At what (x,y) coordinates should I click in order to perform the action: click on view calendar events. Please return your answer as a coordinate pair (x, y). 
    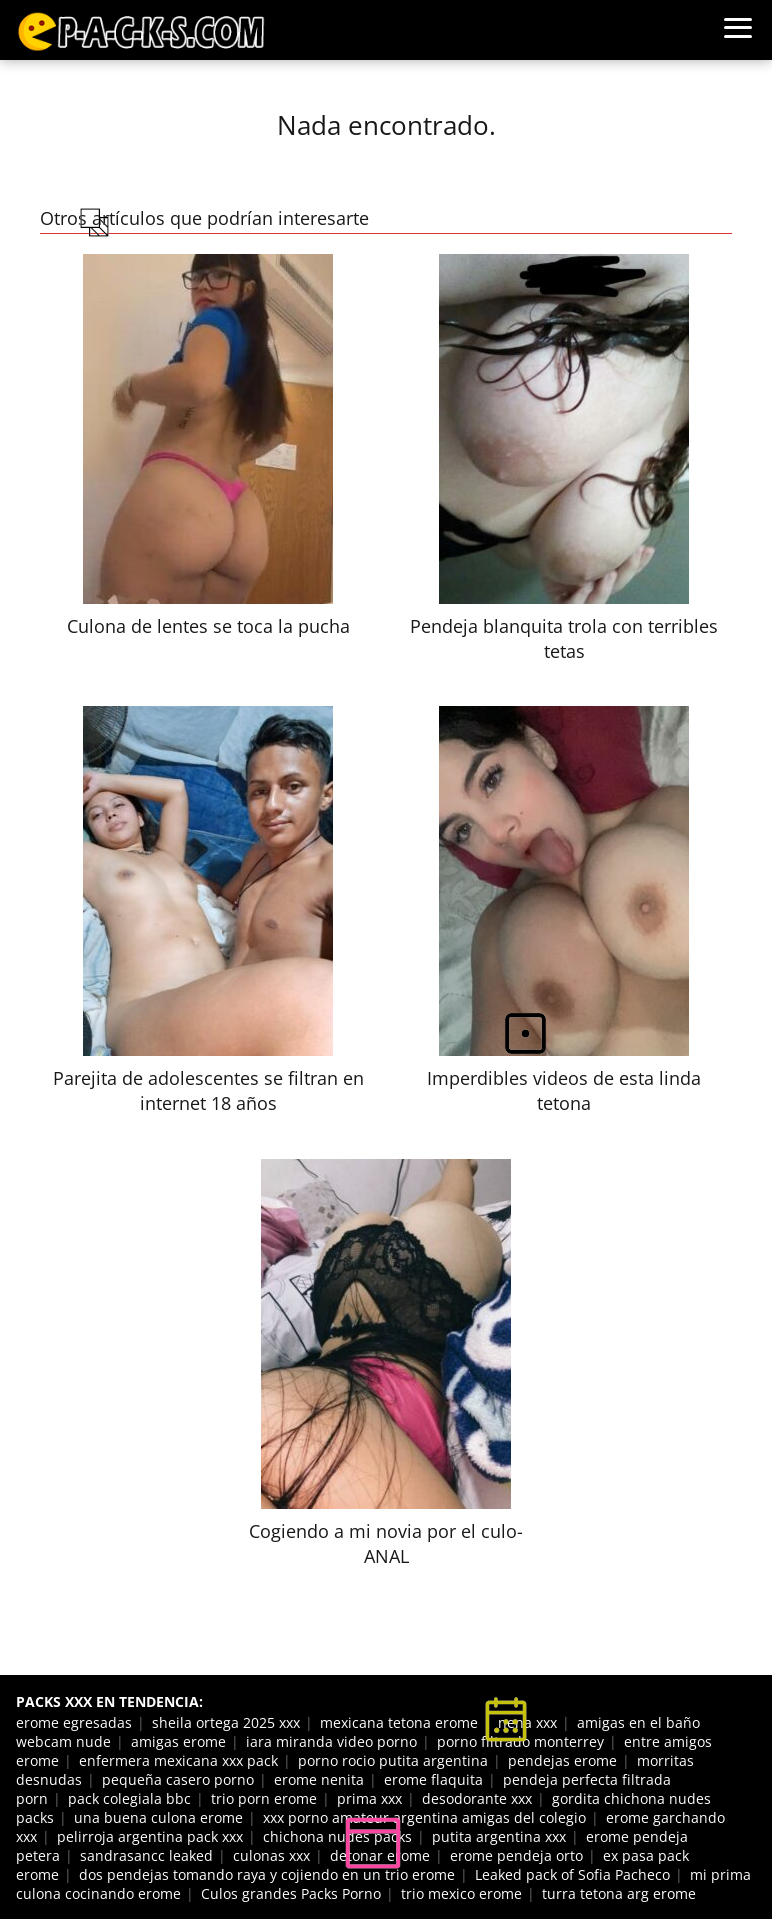
    Looking at the image, I should click on (506, 1721).